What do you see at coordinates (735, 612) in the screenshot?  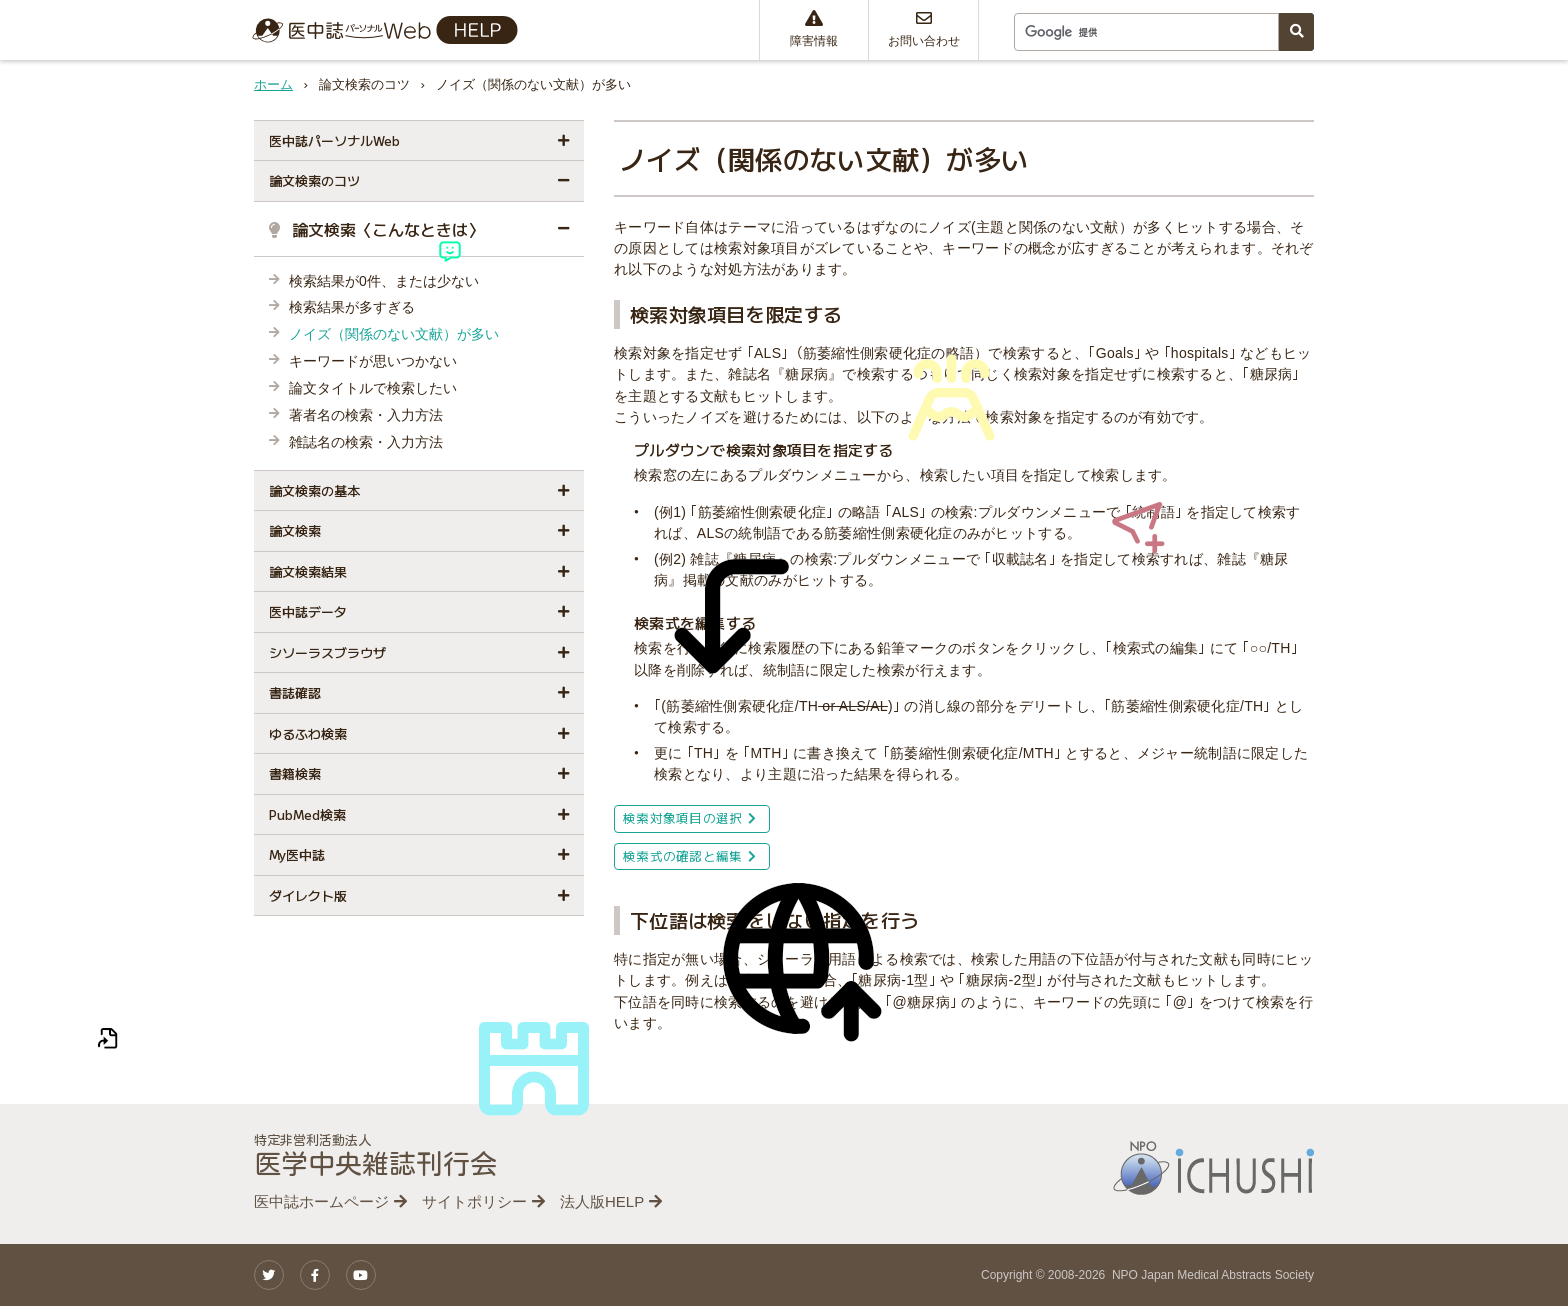 I see `go back and down in navigation` at bounding box center [735, 612].